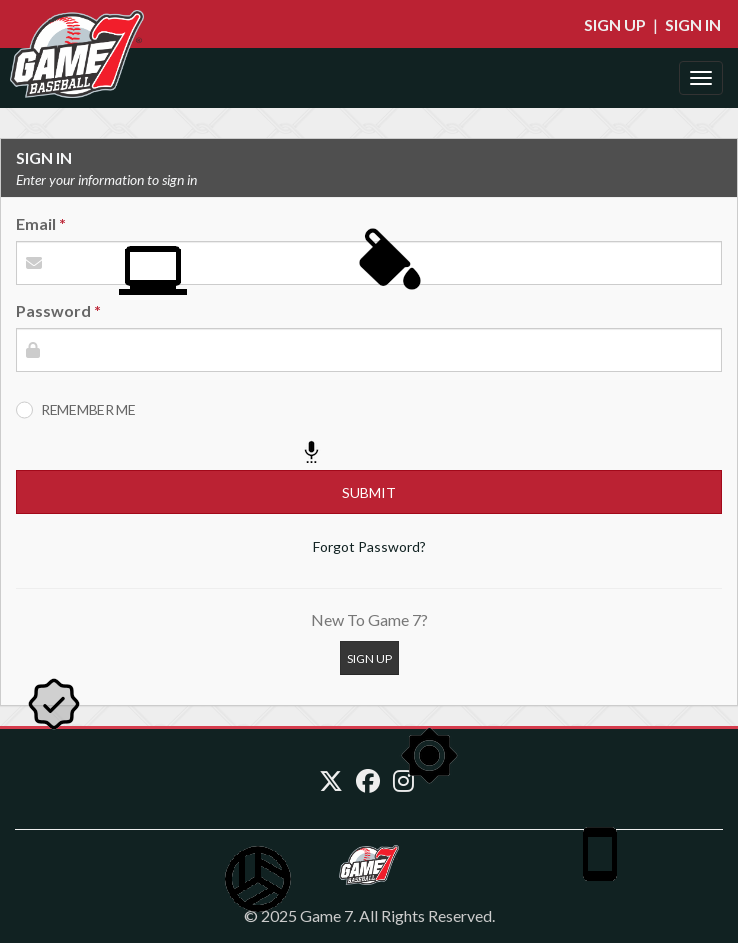 This screenshot has width=738, height=943. Describe the element at coordinates (258, 879) in the screenshot. I see `access volleyball or sports content` at that location.